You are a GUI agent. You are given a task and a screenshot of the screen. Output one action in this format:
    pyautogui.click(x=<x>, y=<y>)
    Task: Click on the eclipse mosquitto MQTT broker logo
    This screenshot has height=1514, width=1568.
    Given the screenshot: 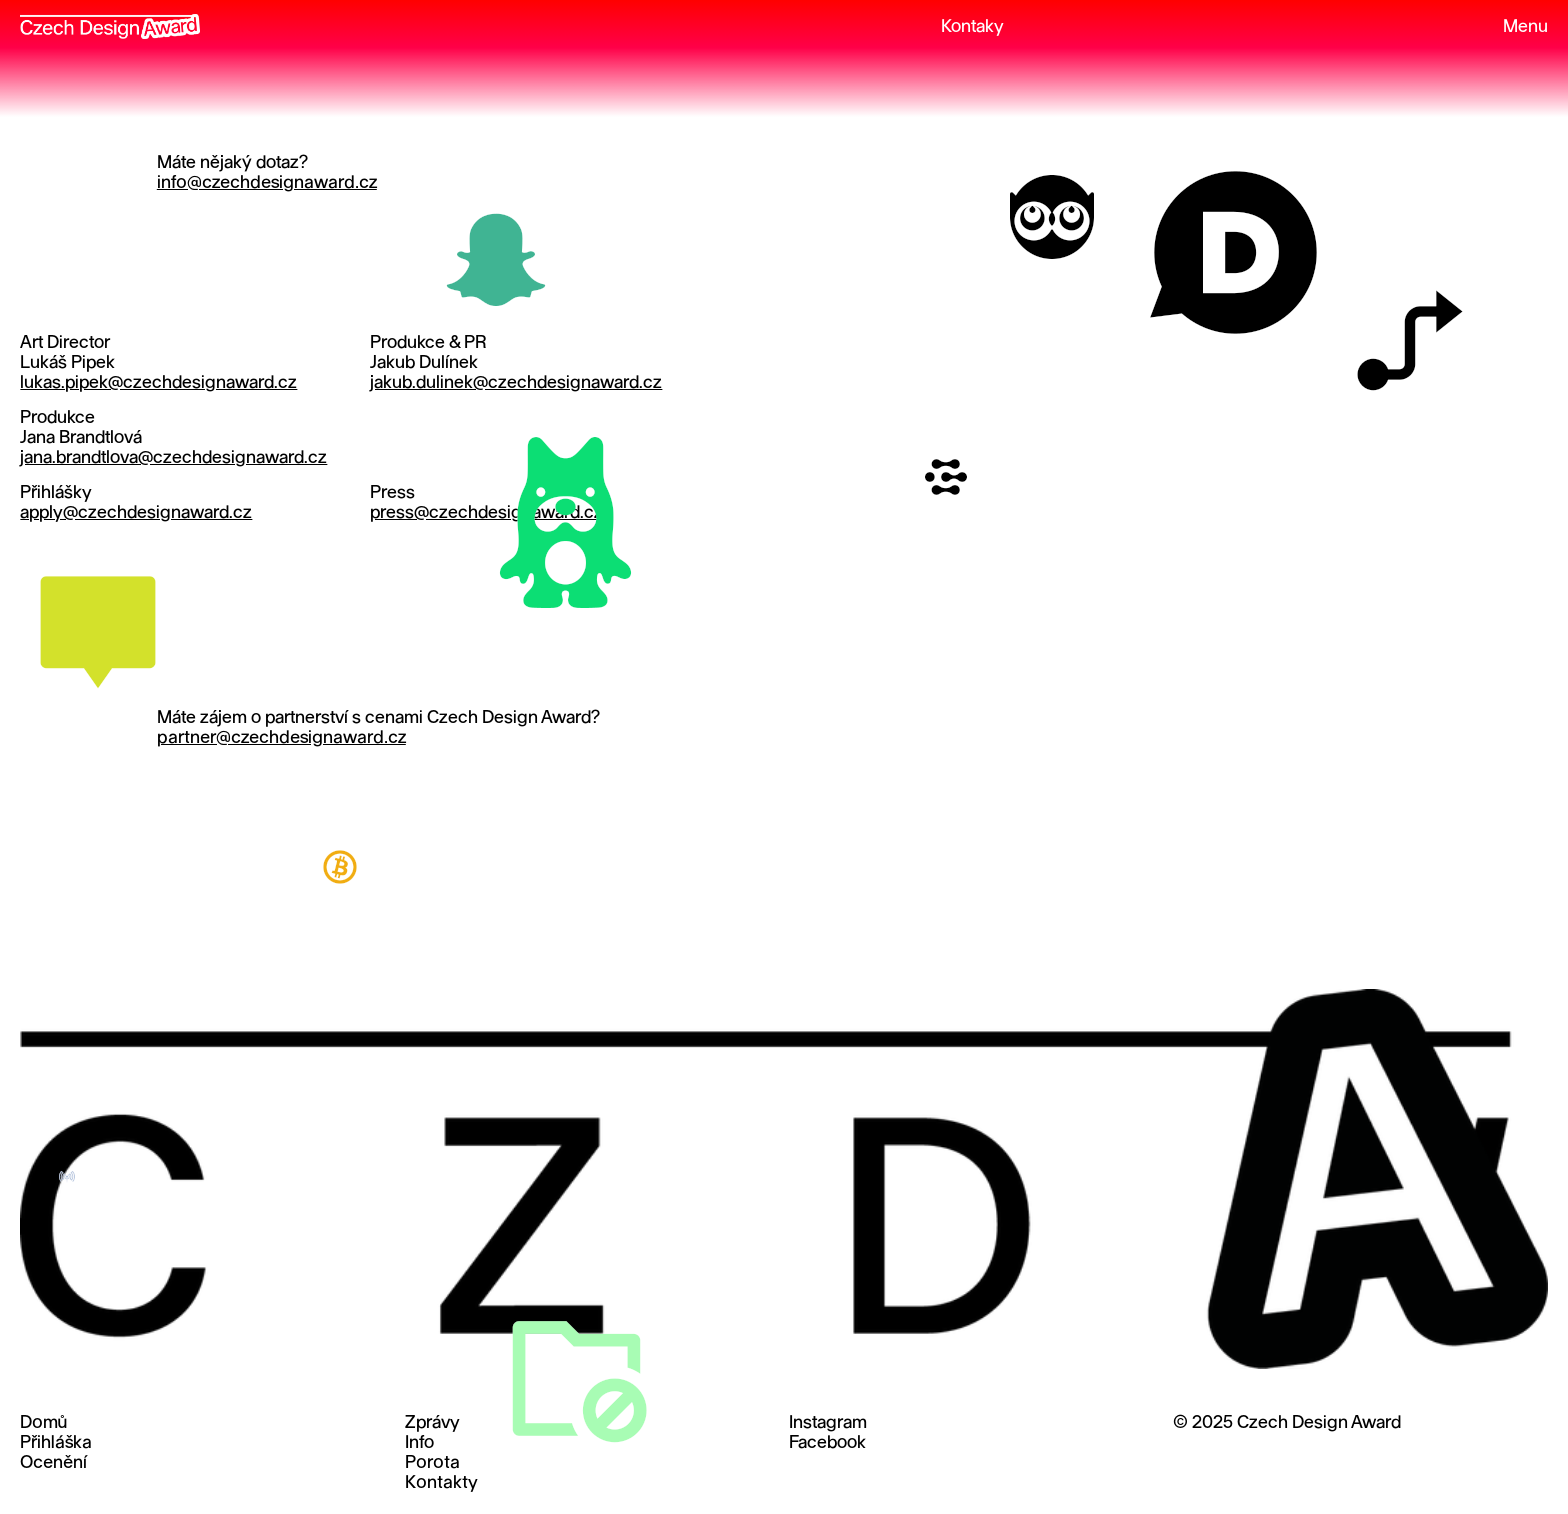 What is the action you would take?
    pyautogui.click(x=67, y=1177)
    